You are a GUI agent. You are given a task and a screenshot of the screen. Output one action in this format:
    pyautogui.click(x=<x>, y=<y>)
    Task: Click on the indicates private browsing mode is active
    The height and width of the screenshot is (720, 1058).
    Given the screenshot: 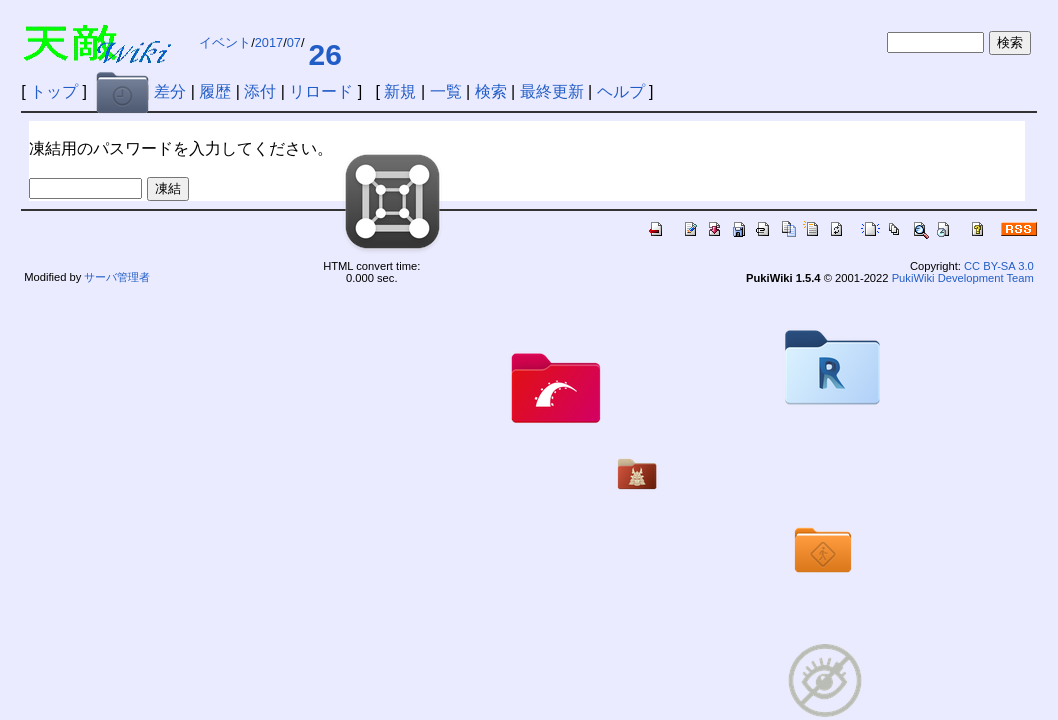 What is the action you would take?
    pyautogui.click(x=825, y=681)
    